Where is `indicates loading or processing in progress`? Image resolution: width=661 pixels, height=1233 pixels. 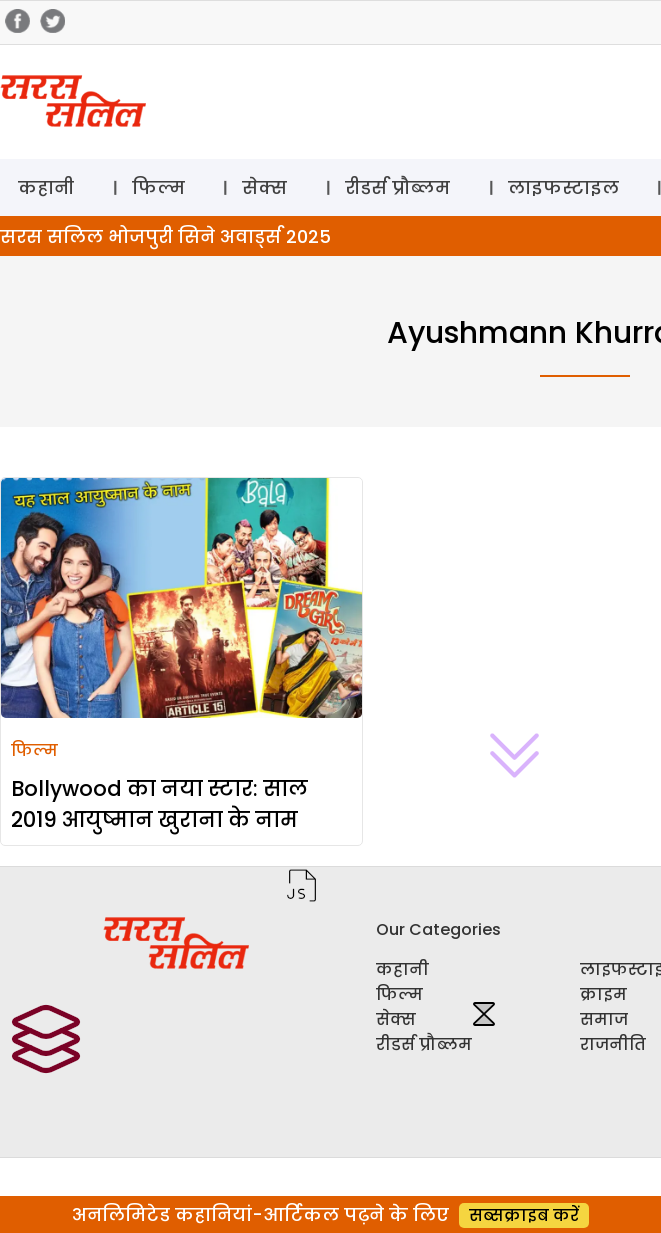 indicates loading or processing in progress is located at coordinates (484, 1014).